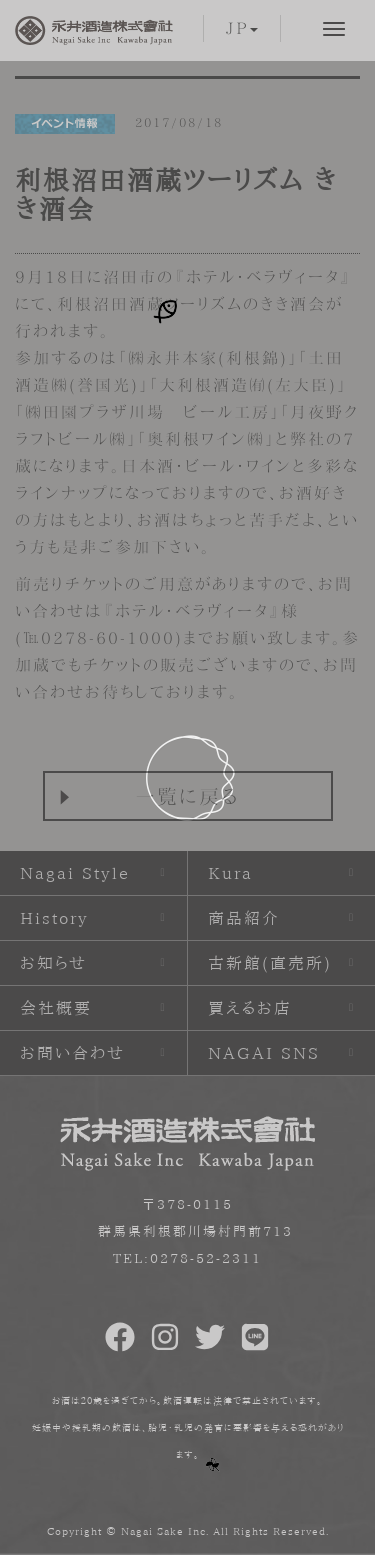  I want to click on decorative or playful element indicating a fun/casual feature, so click(213, 1465).